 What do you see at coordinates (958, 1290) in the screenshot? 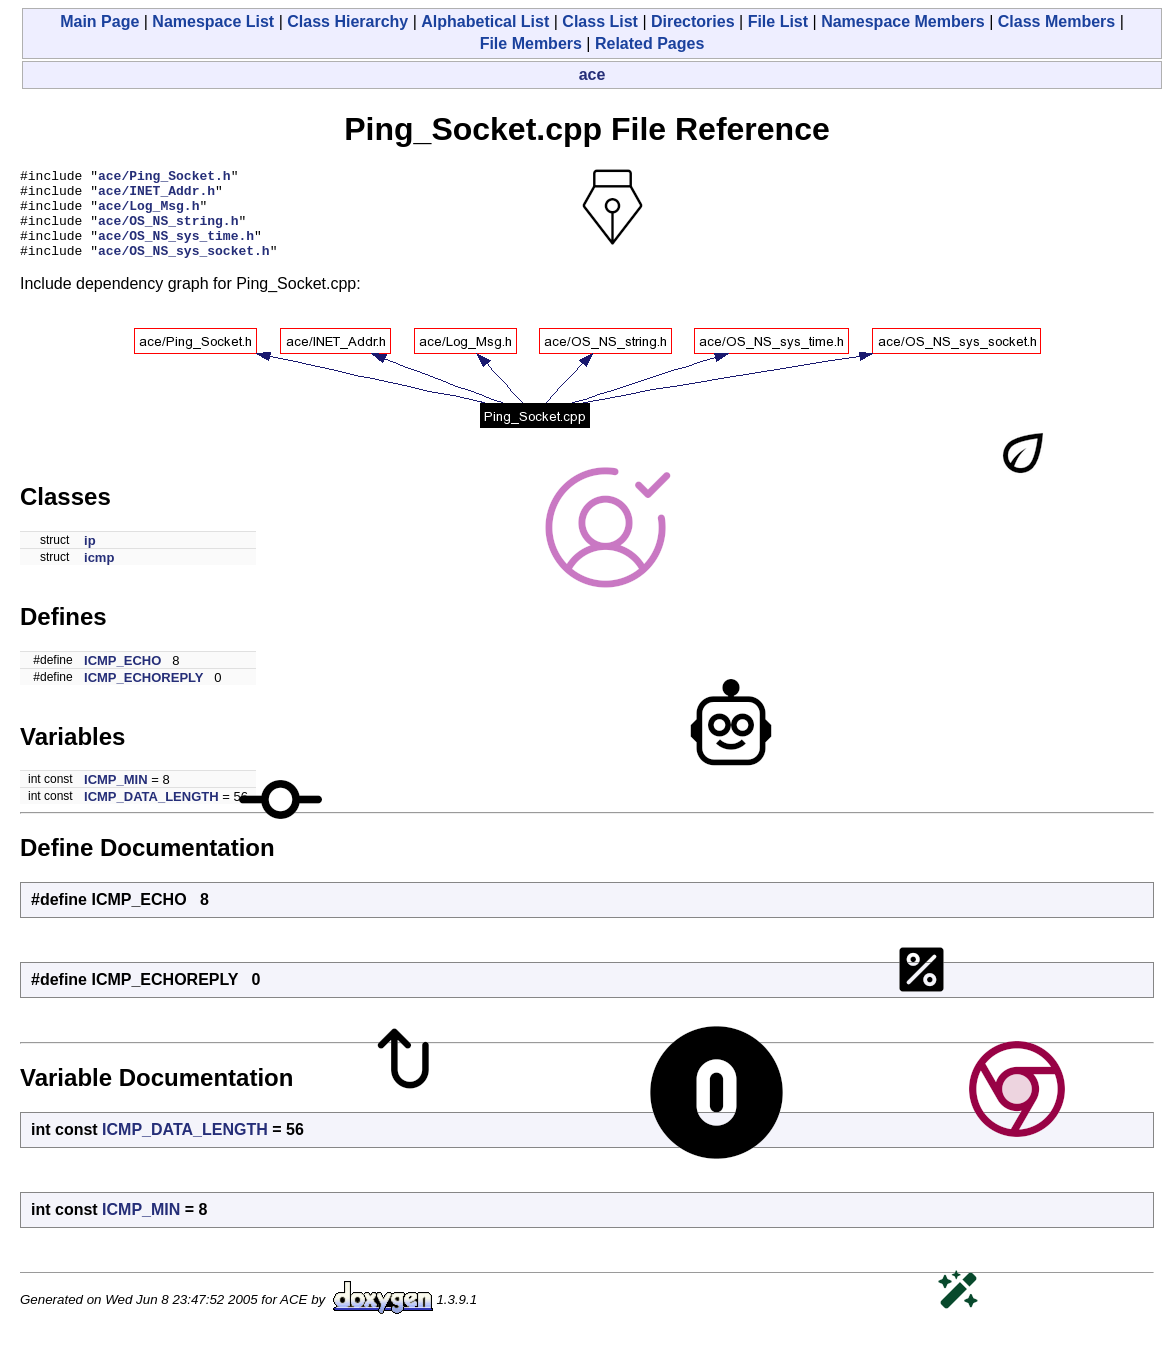
I see `apply automatic enhancements or effects` at bounding box center [958, 1290].